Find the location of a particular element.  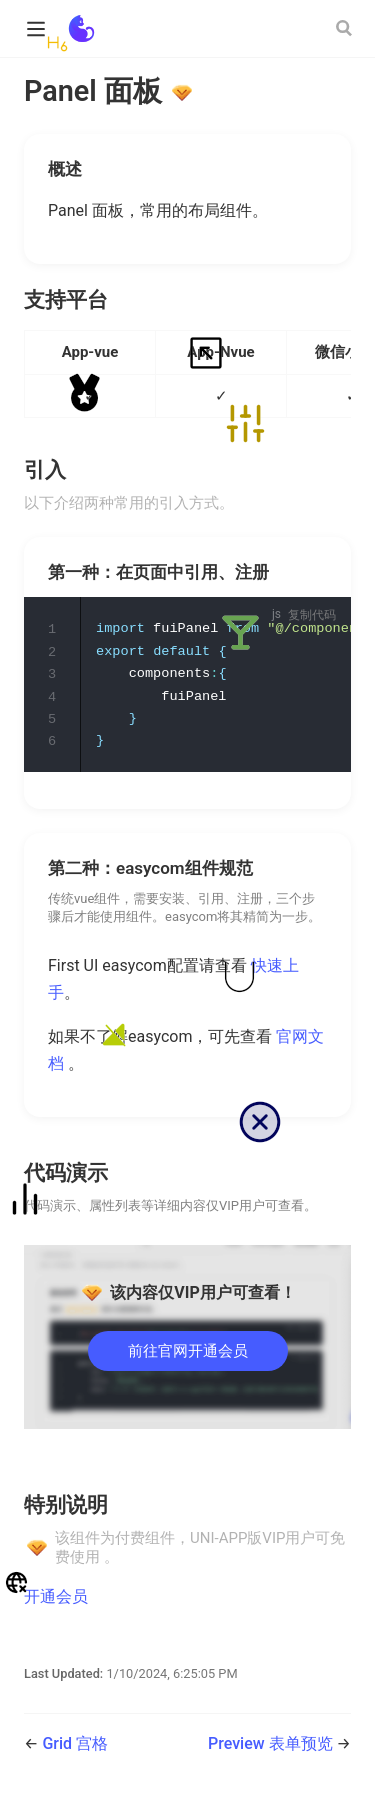

navigate to previous screen or parent folder is located at coordinates (206, 353).